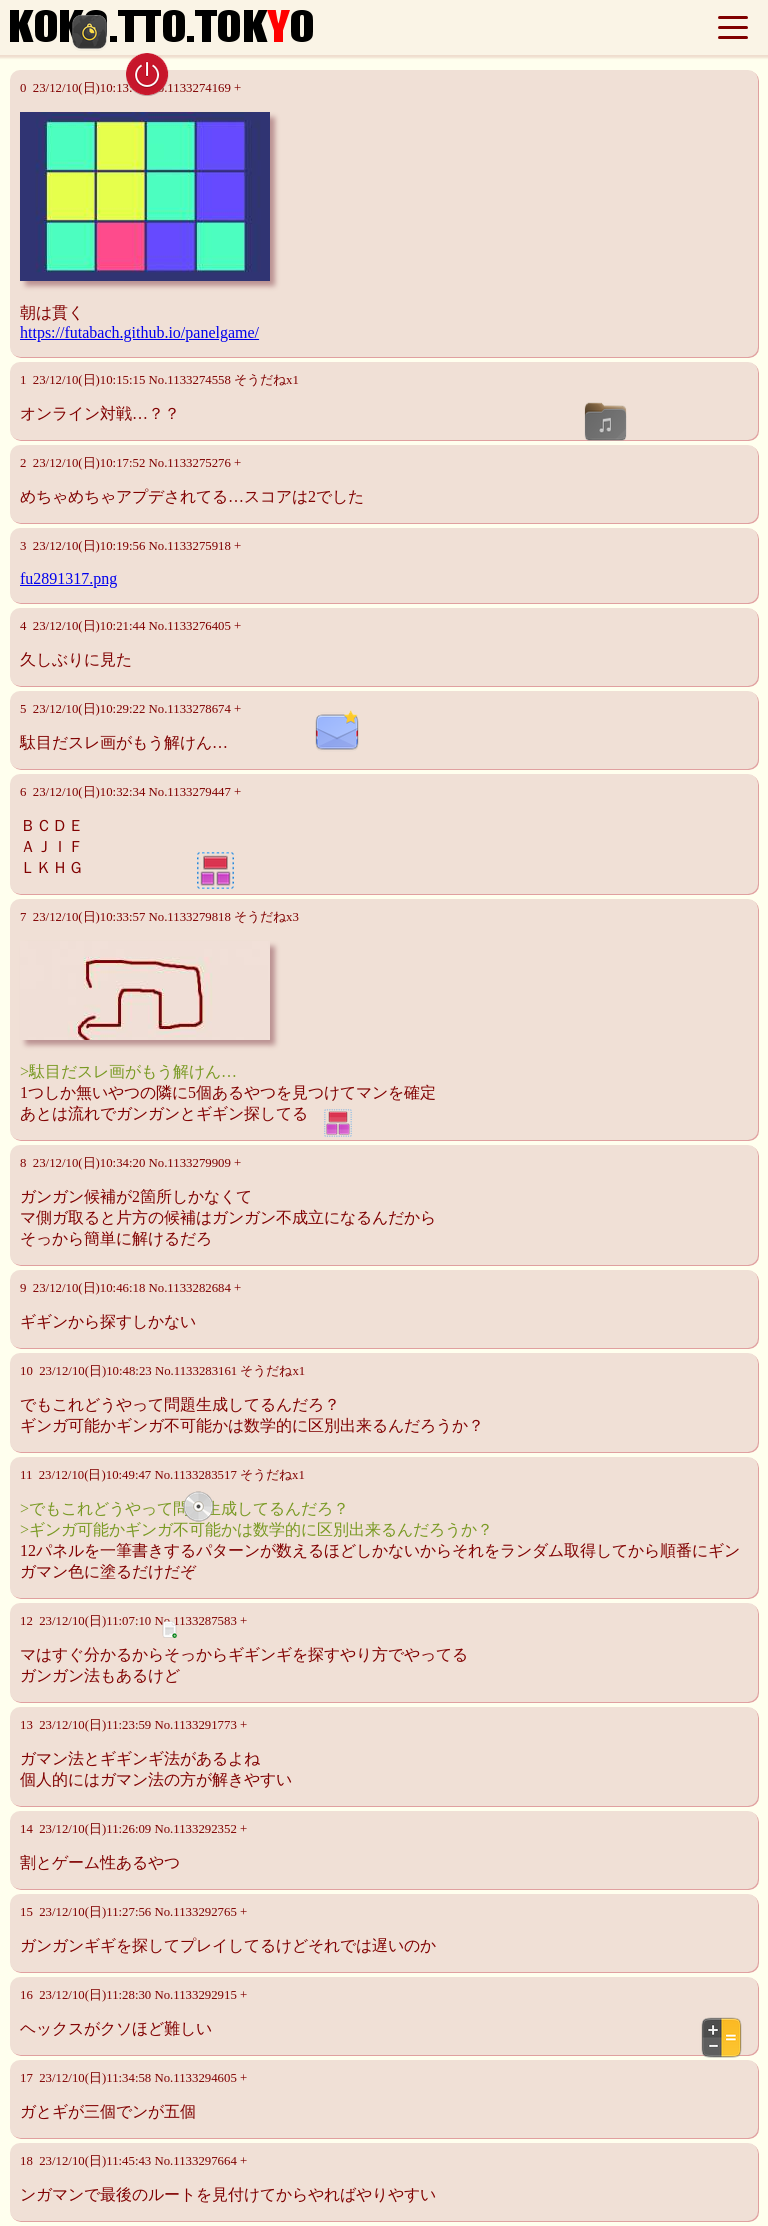  I want to click on open the calculator app, so click(721, 2037).